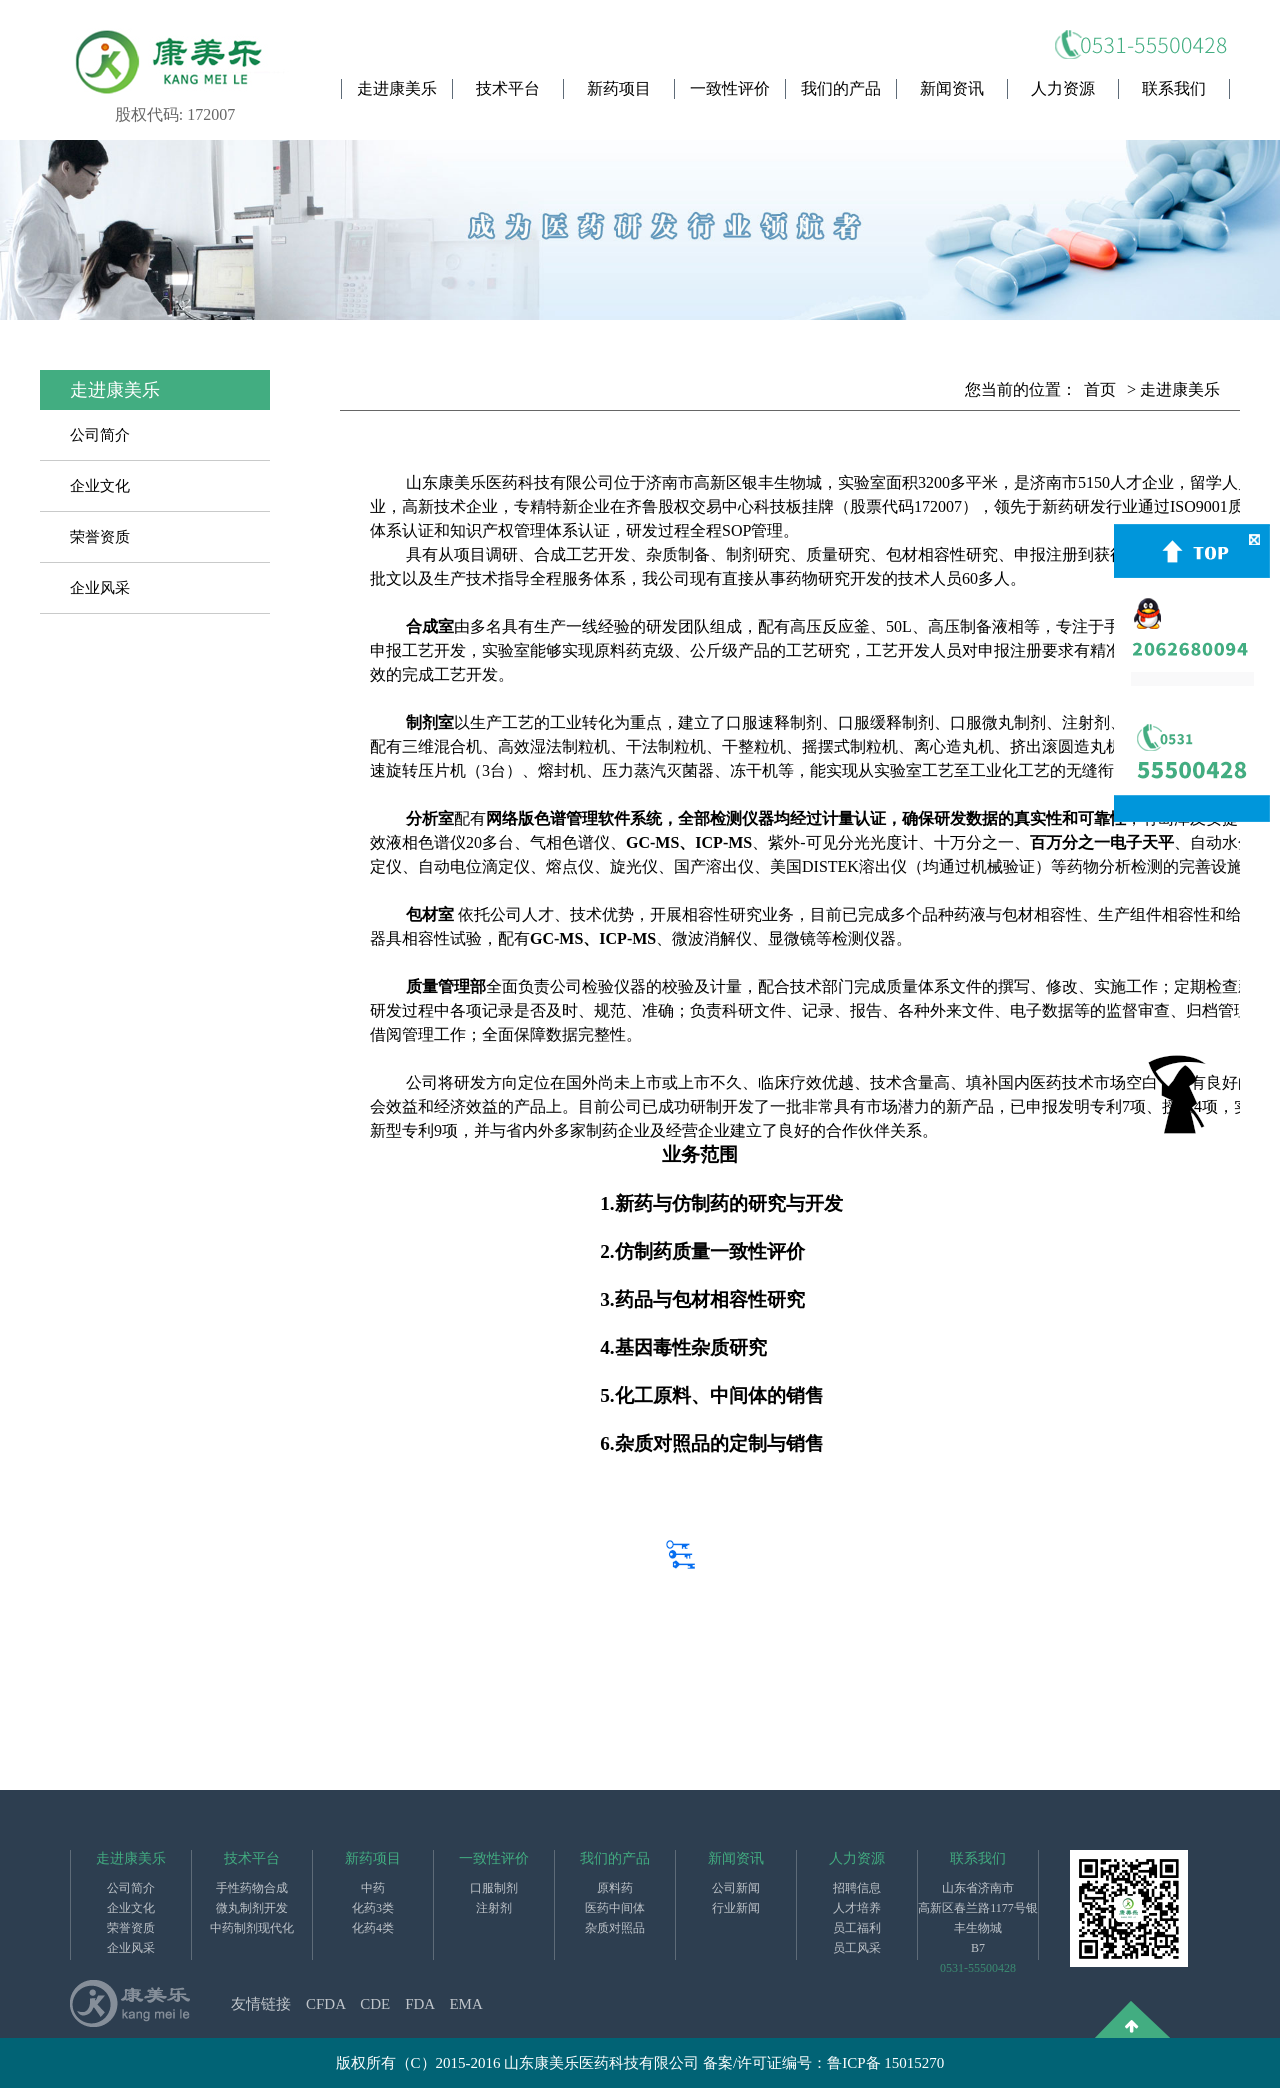  Describe the element at coordinates (1178, 1094) in the screenshot. I see `indicates death or game over state` at that location.